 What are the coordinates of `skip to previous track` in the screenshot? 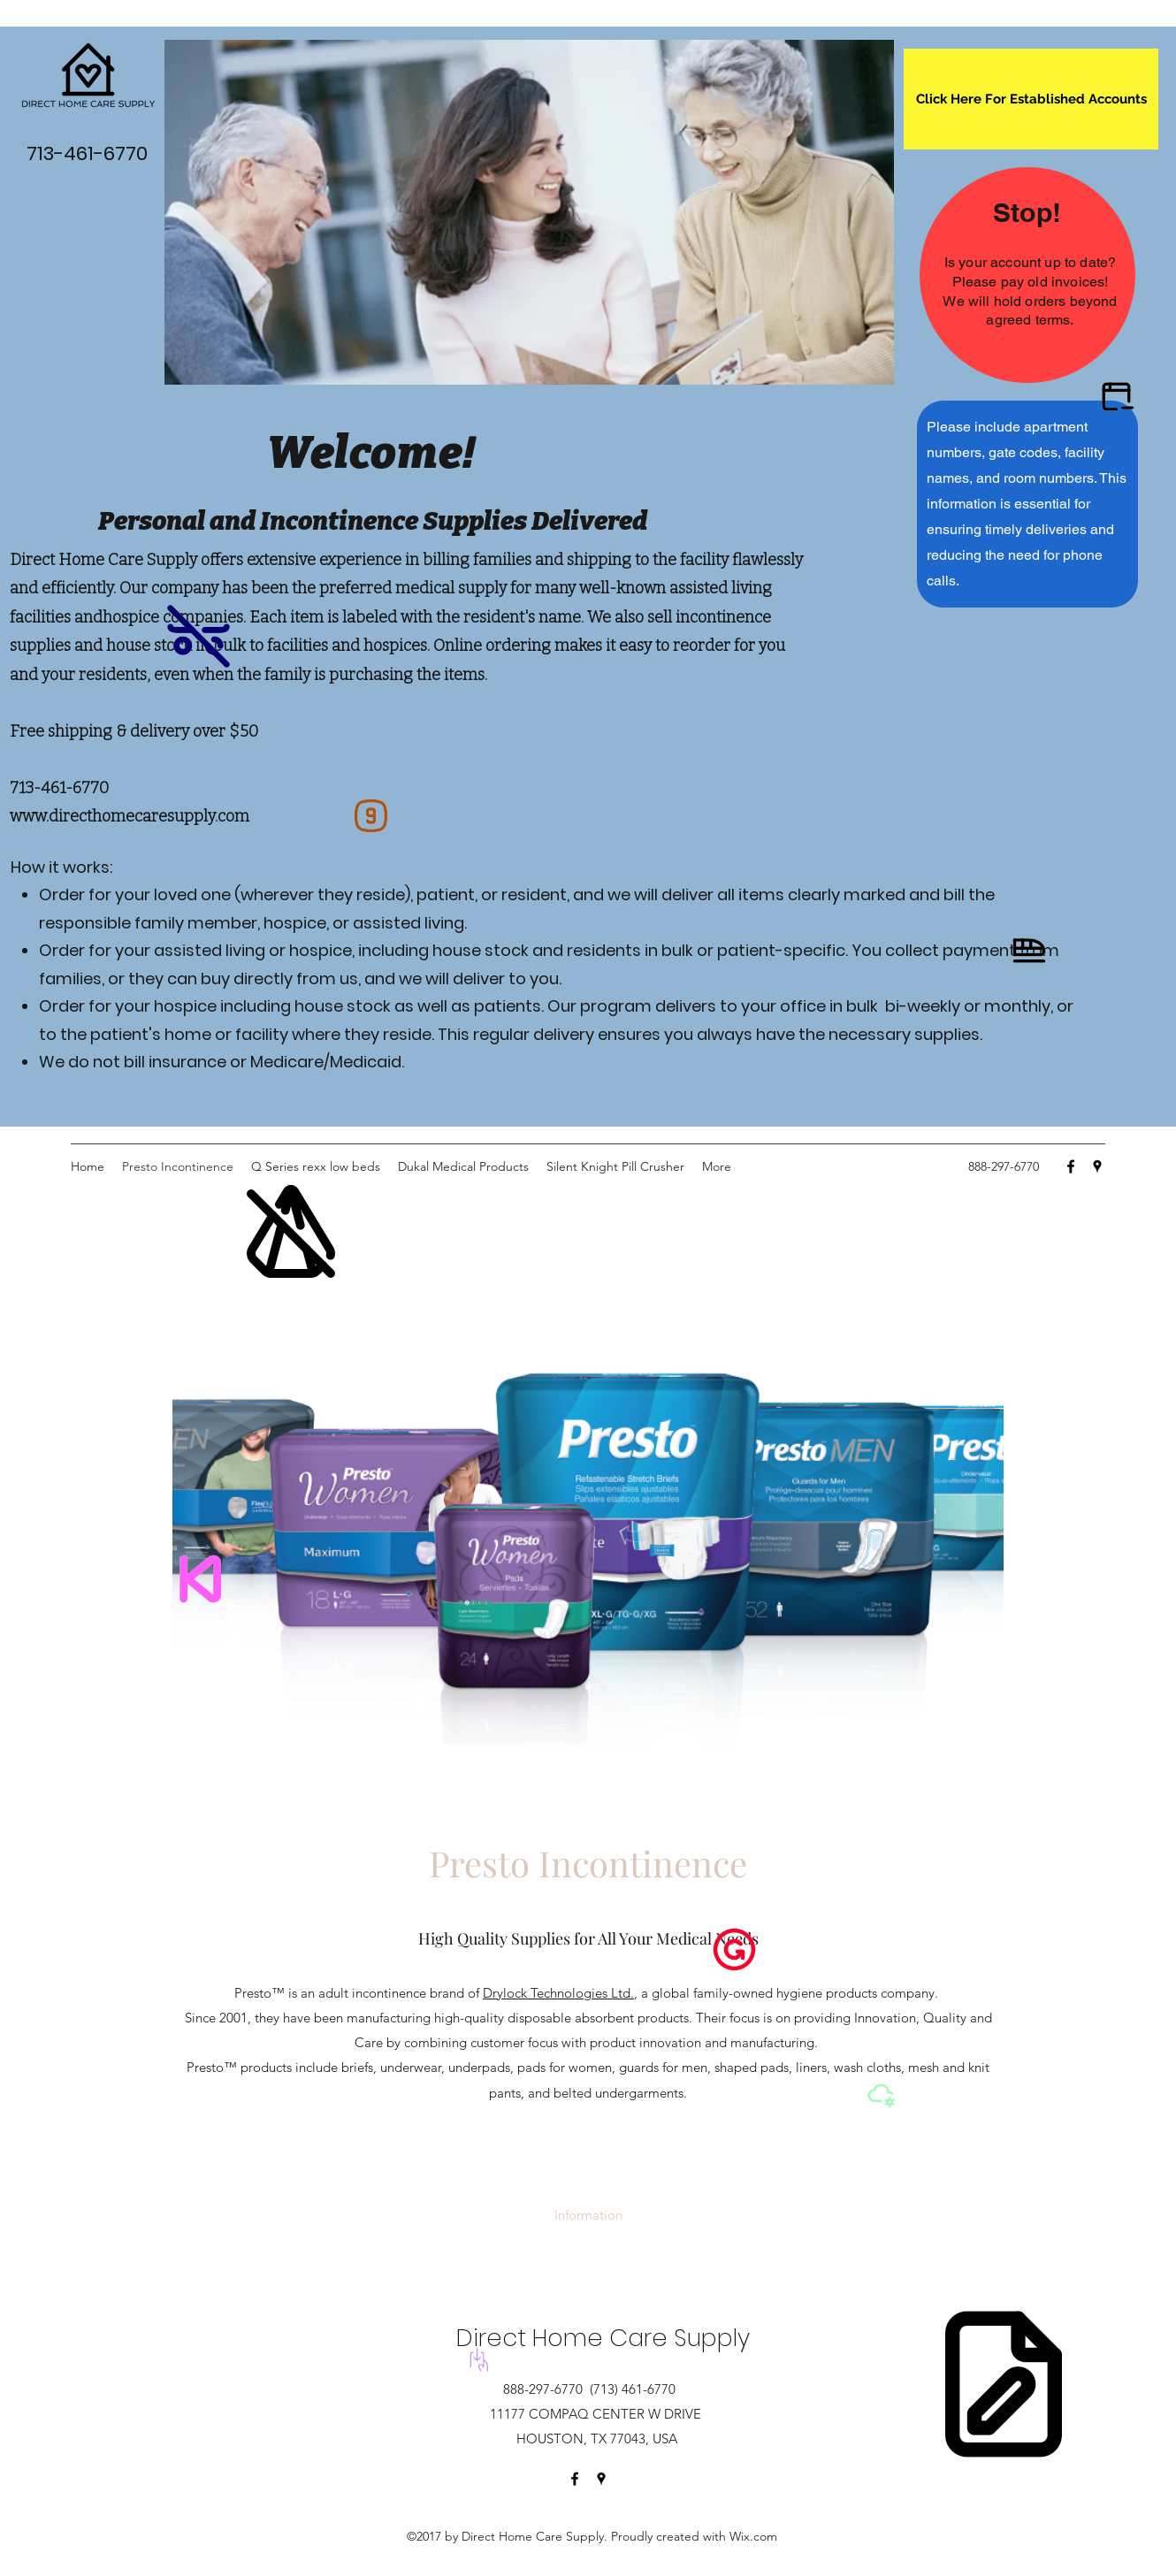 It's located at (199, 1578).